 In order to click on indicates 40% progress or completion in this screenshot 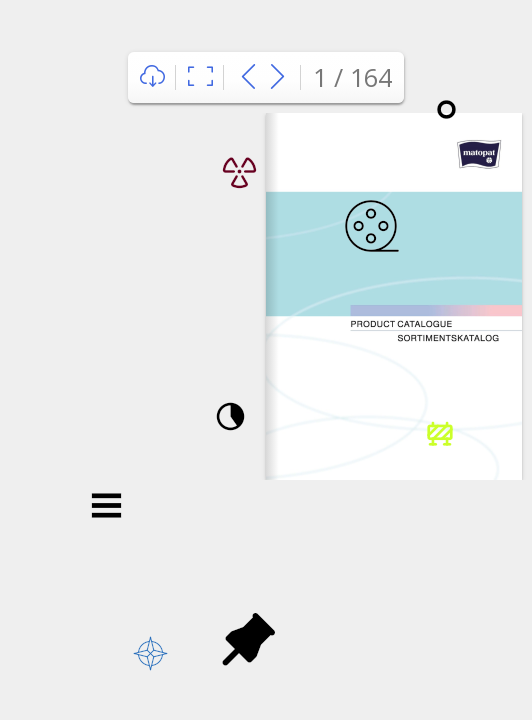, I will do `click(230, 416)`.